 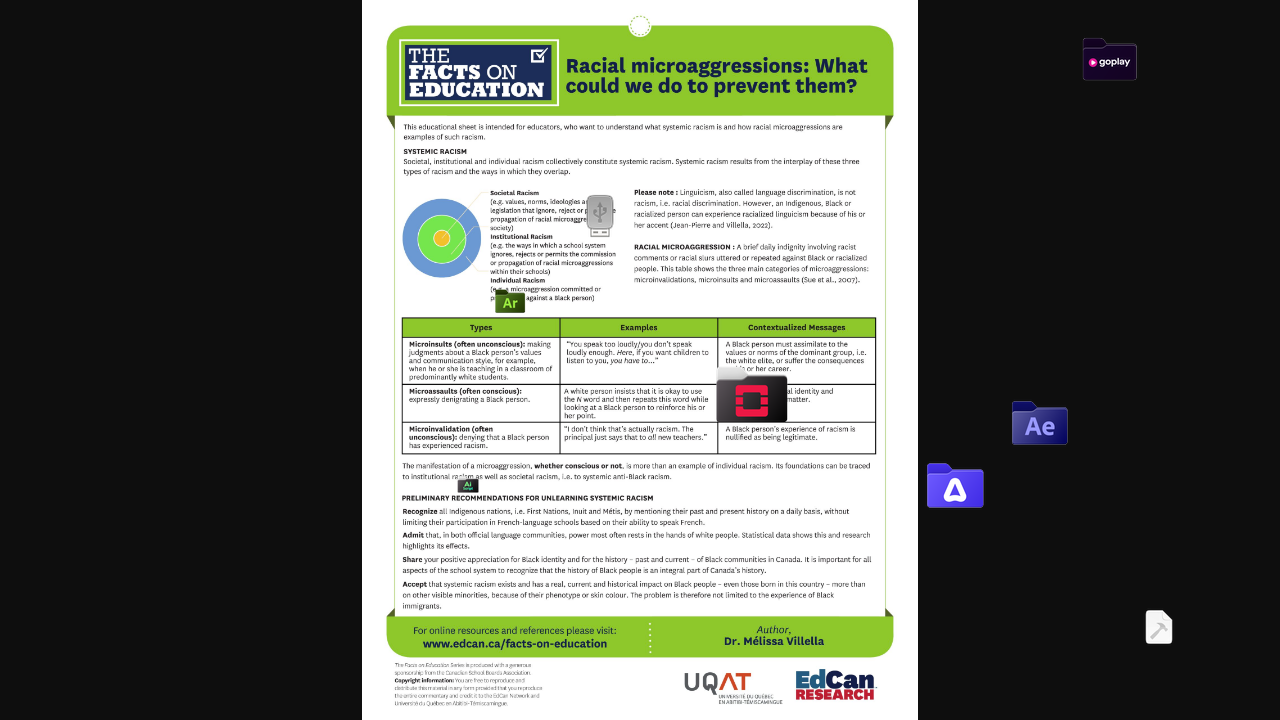 What do you see at coordinates (1159, 627) in the screenshot?
I see `makefile document for build automation` at bounding box center [1159, 627].